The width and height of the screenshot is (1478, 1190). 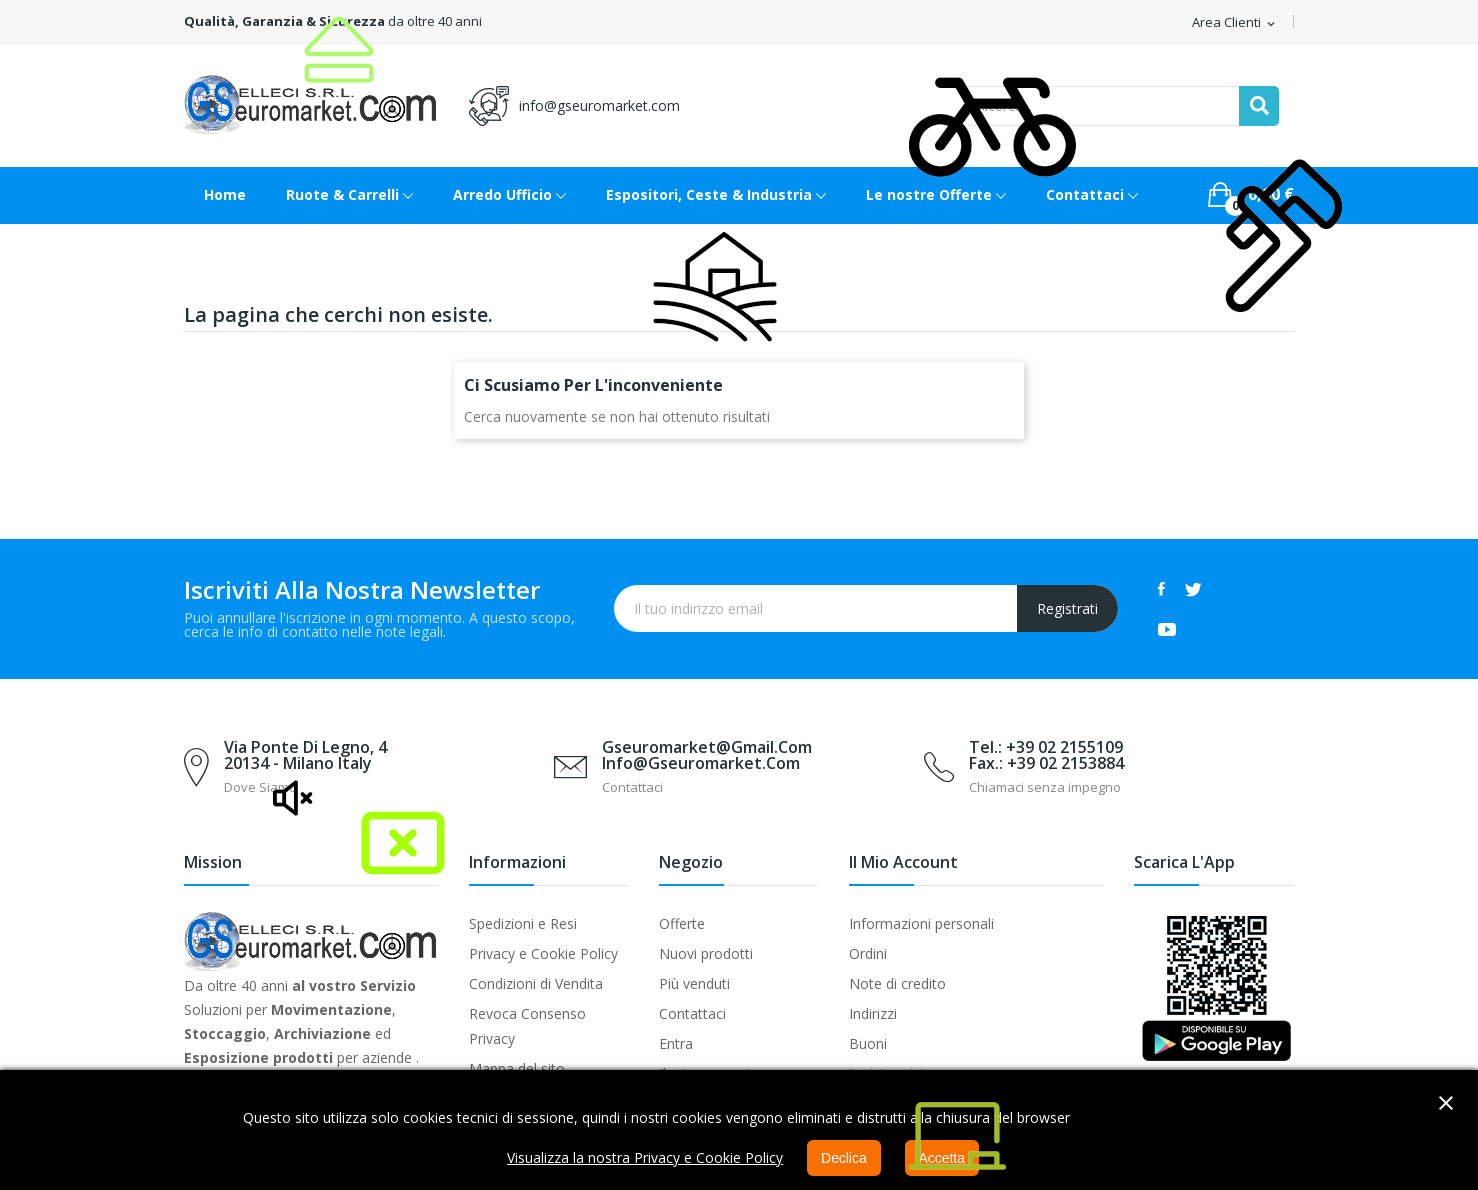 What do you see at coordinates (992, 124) in the screenshot?
I see `select bicycle as transportation mode` at bounding box center [992, 124].